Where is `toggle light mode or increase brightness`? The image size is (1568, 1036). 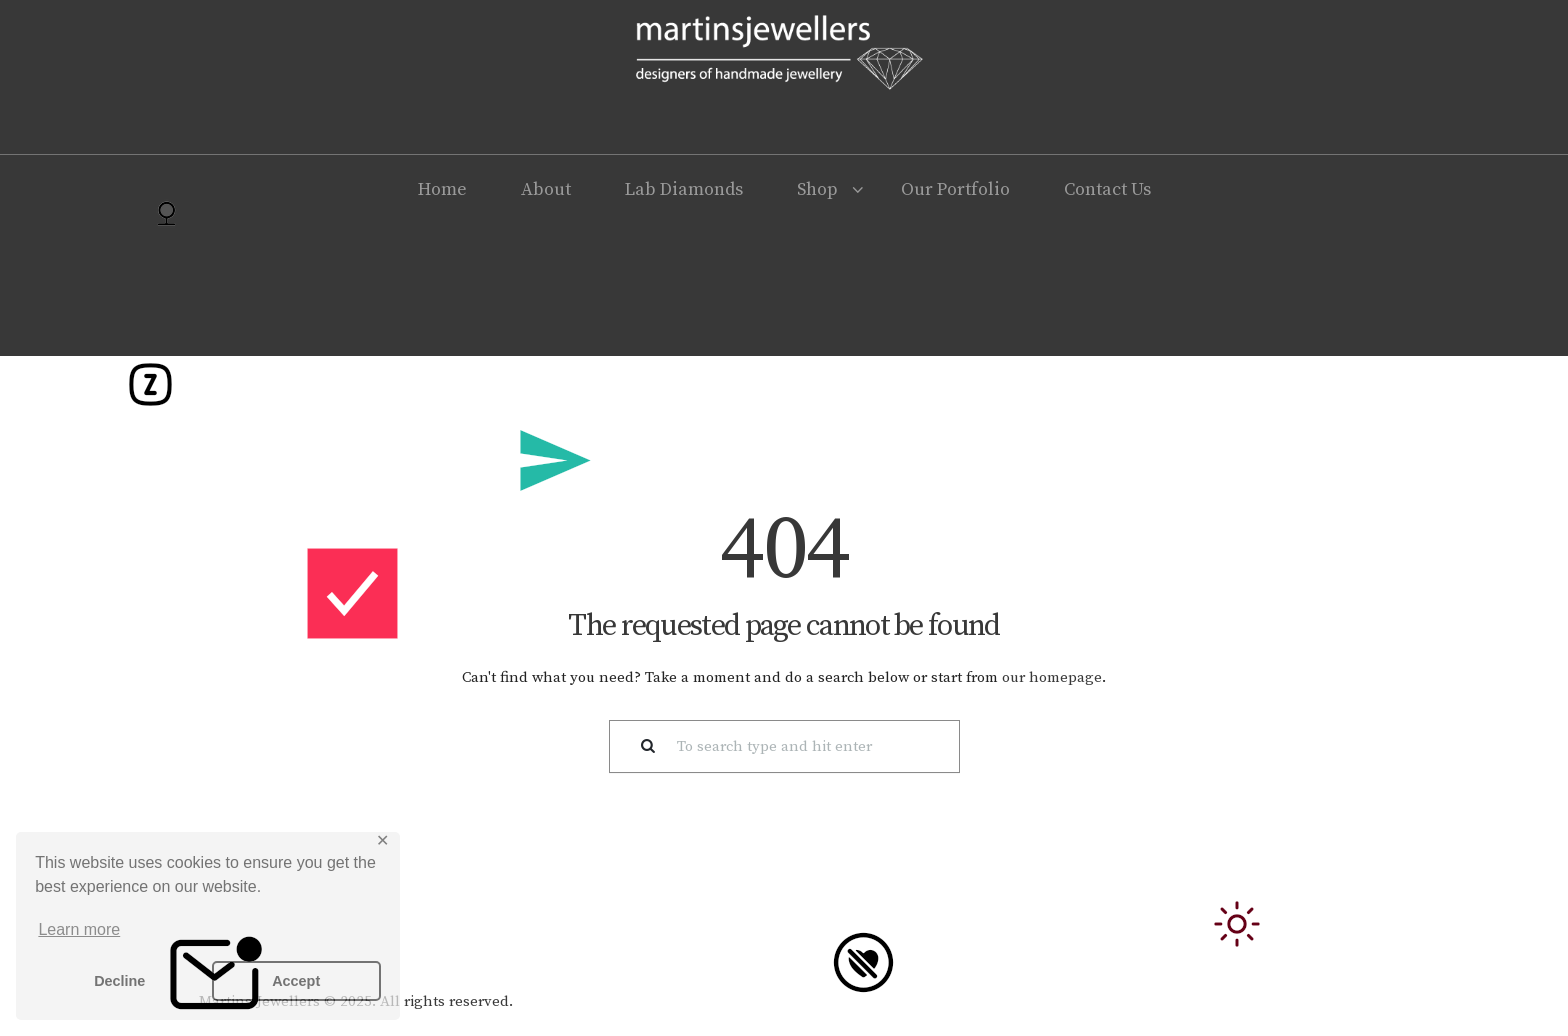
toggle light mode or increase brightness is located at coordinates (1237, 924).